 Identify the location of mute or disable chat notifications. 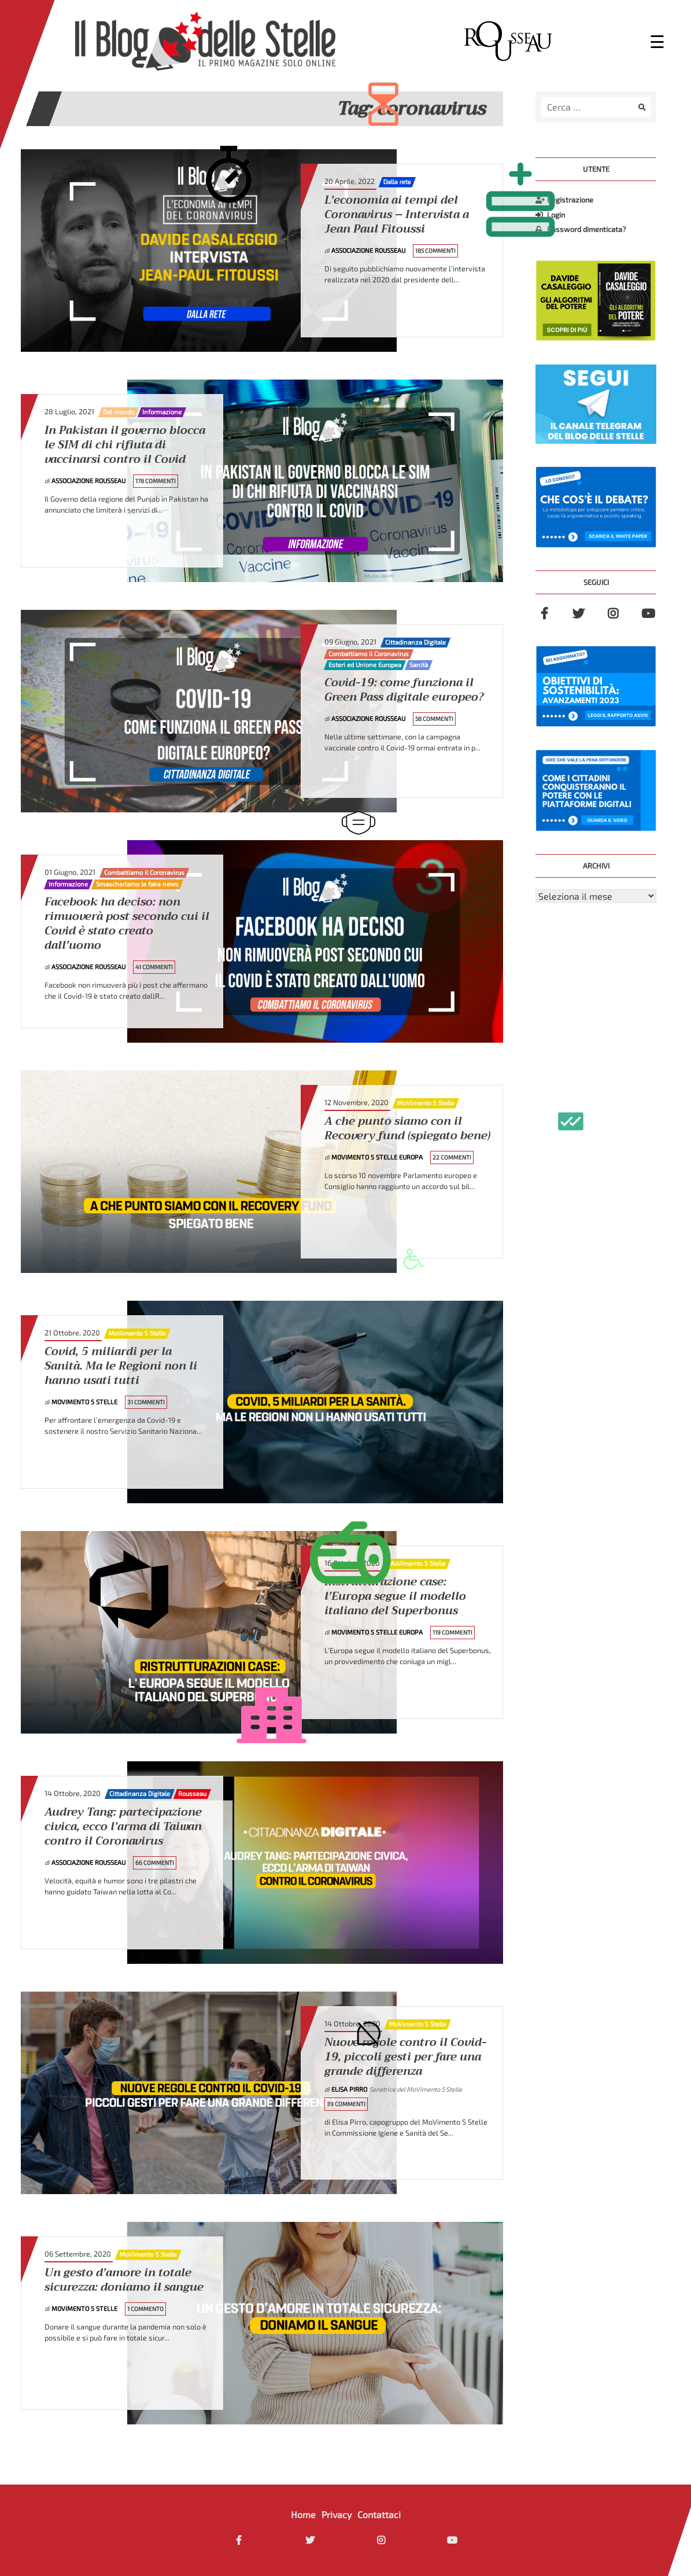
(368, 2034).